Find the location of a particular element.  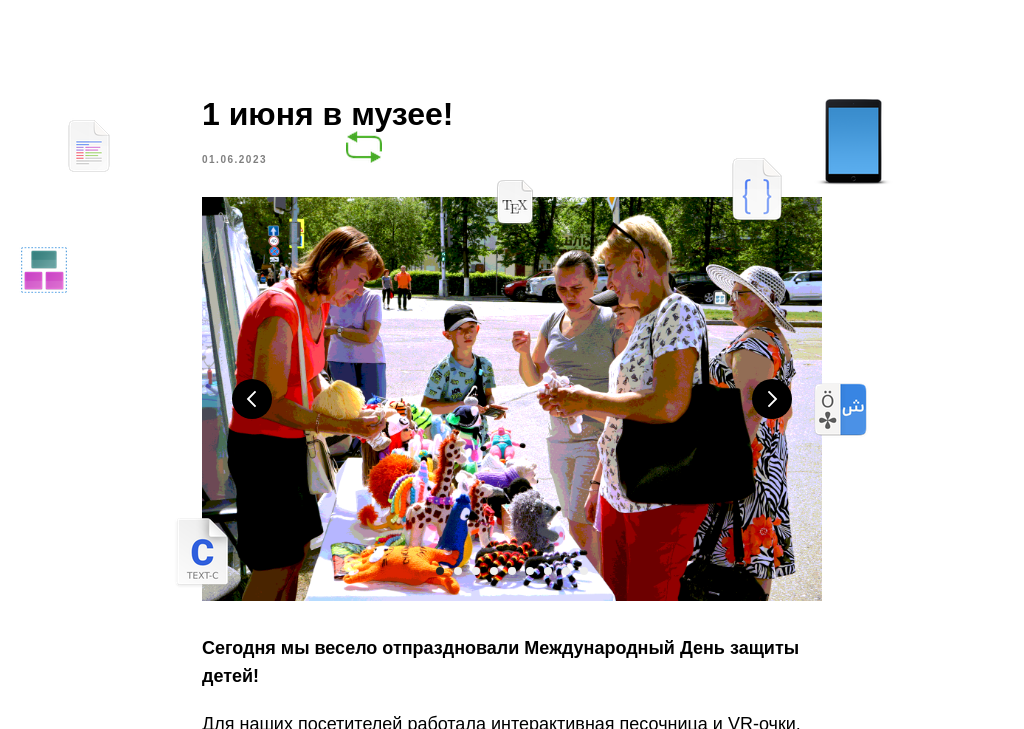

a CSS stylesheet file is located at coordinates (757, 189).